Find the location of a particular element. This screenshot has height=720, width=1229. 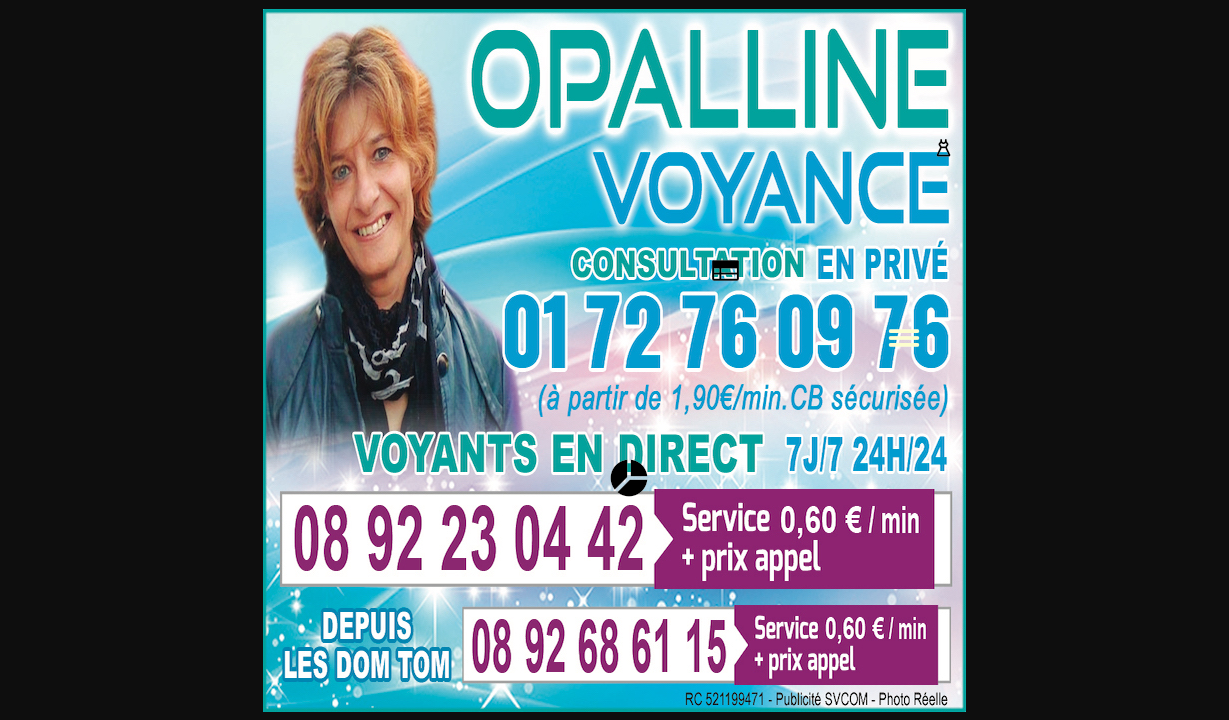

browse women's clothing or dresses is located at coordinates (943, 148).